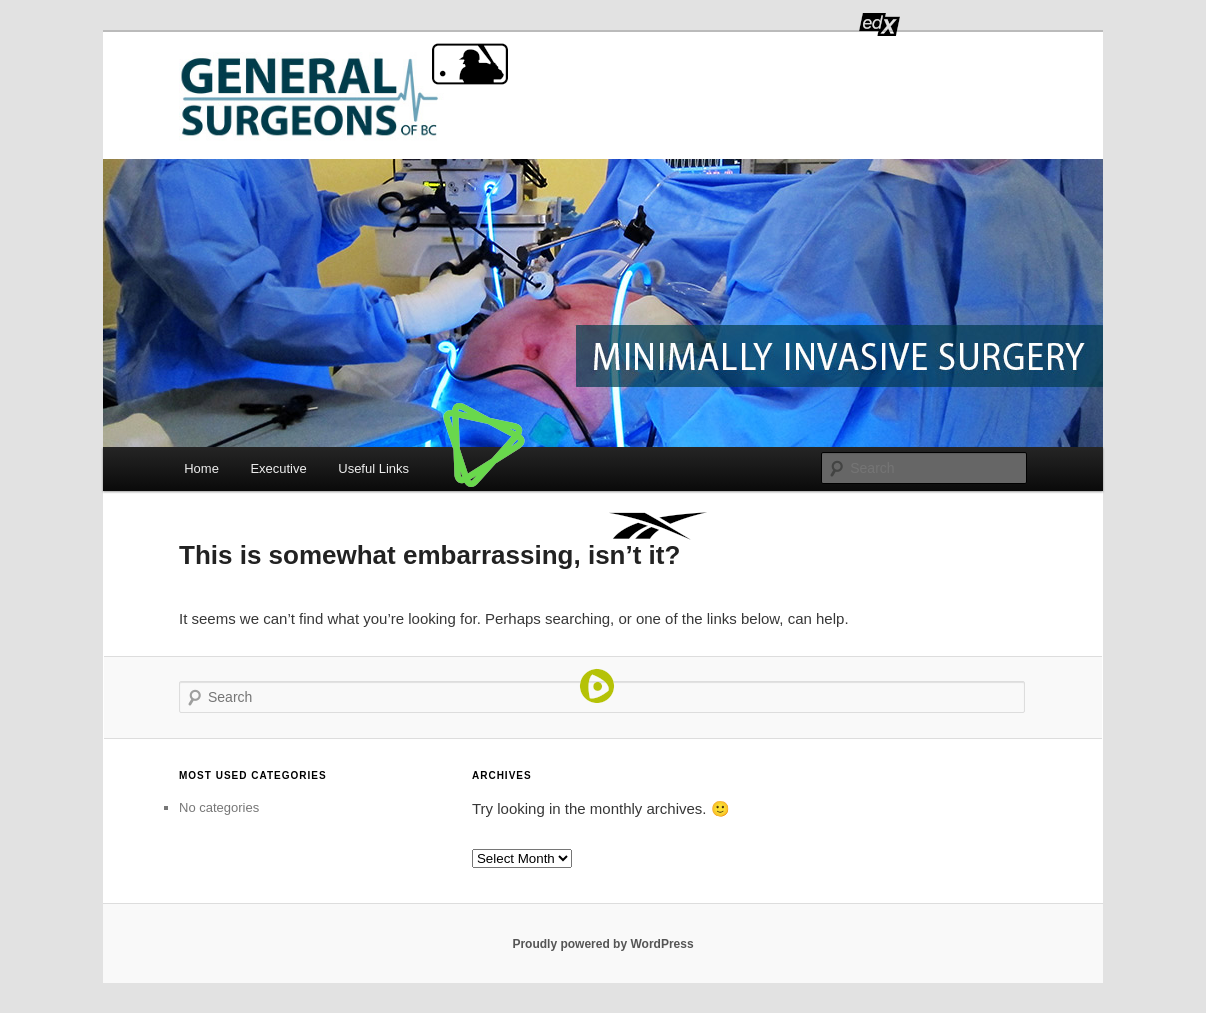 The image size is (1206, 1013). What do you see at coordinates (597, 686) in the screenshot?
I see `centercode brand logo` at bounding box center [597, 686].